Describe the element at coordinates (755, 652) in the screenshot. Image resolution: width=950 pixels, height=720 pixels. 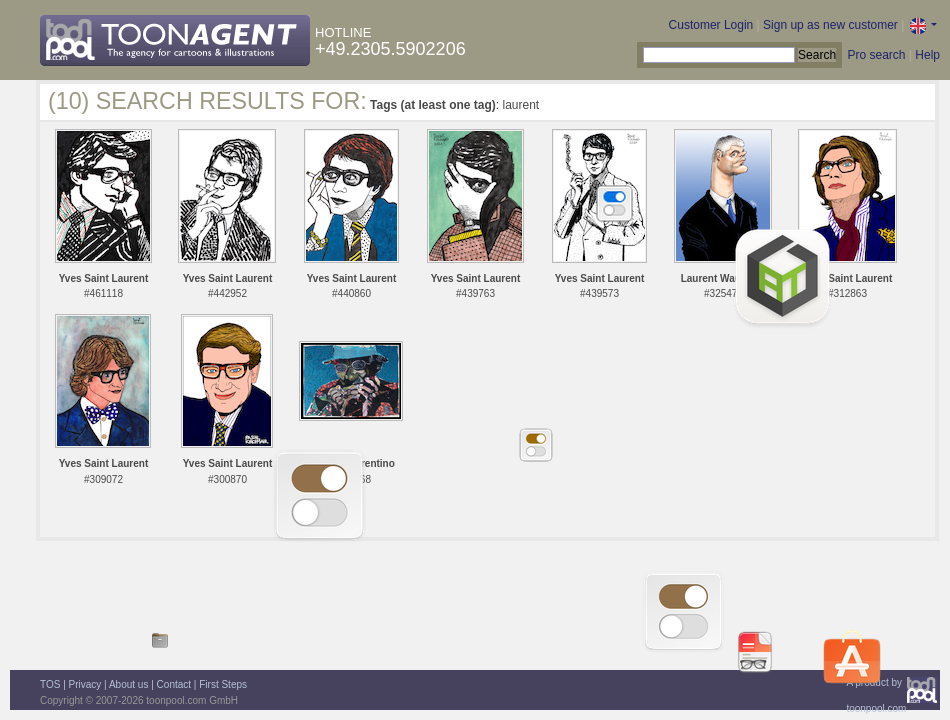
I see `open the papers app for reading articles` at that location.